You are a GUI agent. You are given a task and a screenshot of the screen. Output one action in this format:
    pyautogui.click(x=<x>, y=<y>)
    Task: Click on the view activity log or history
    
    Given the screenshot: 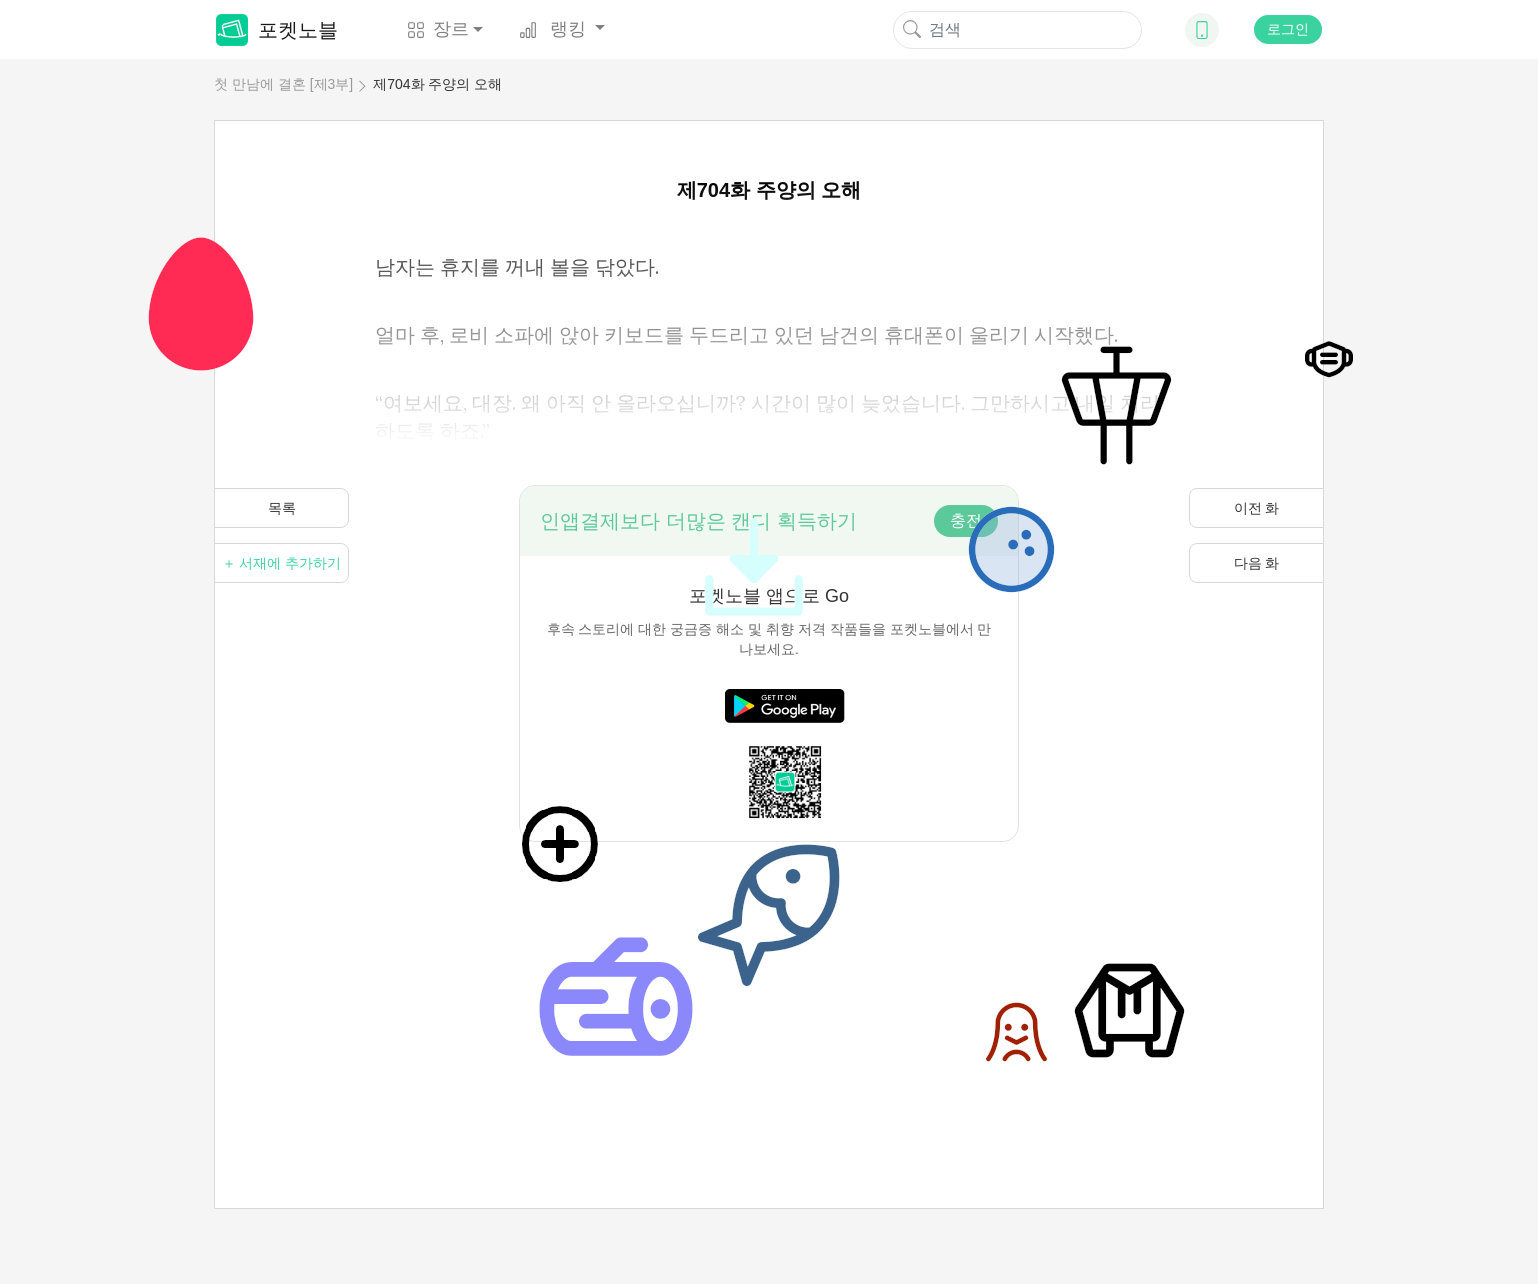 What is the action you would take?
    pyautogui.click(x=616, y=1004)
    